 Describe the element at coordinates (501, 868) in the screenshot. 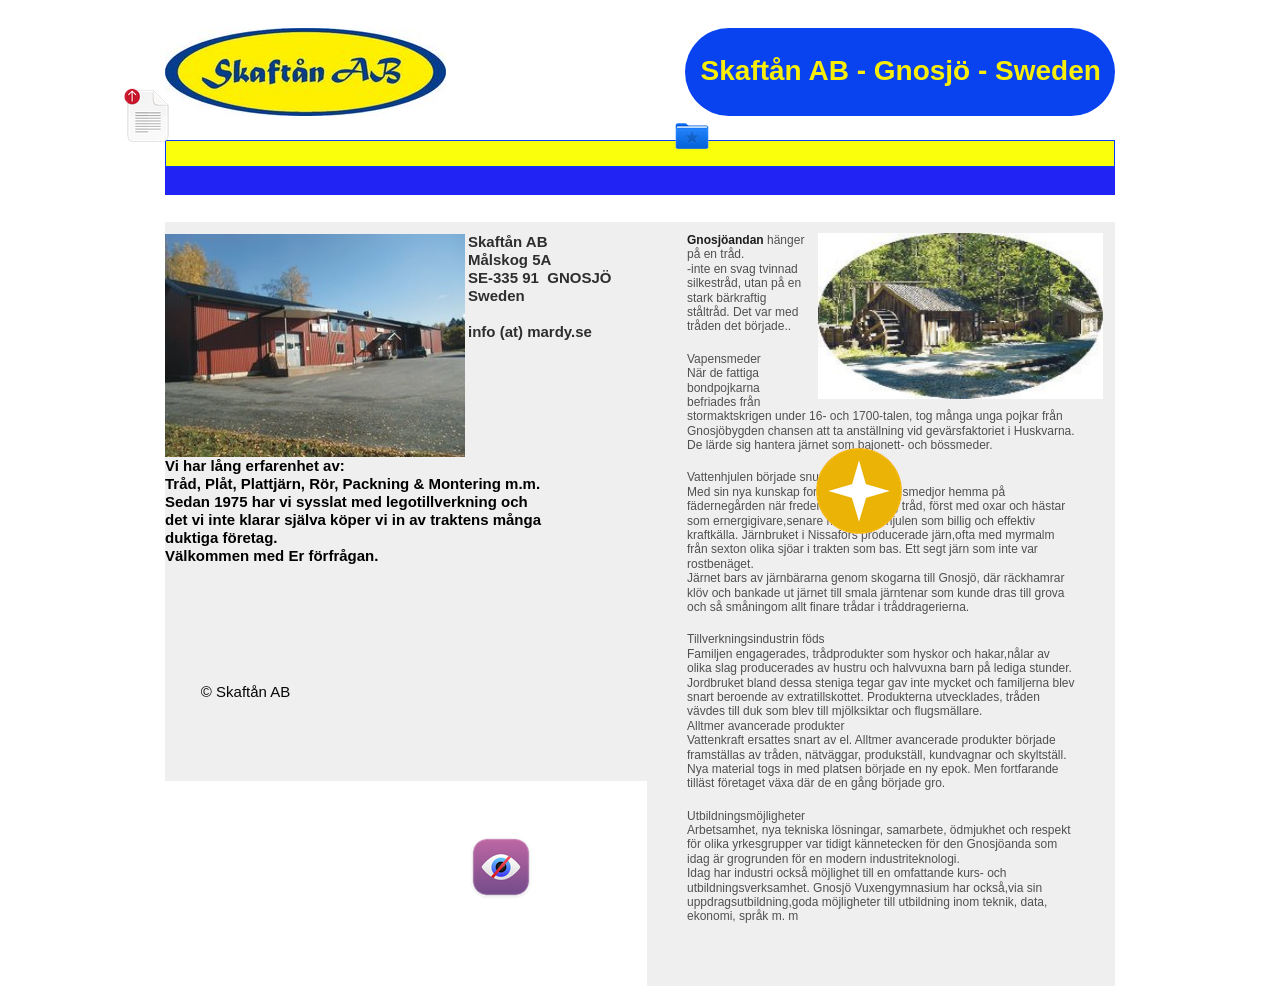

I see `open privacy and security settings` at that location.